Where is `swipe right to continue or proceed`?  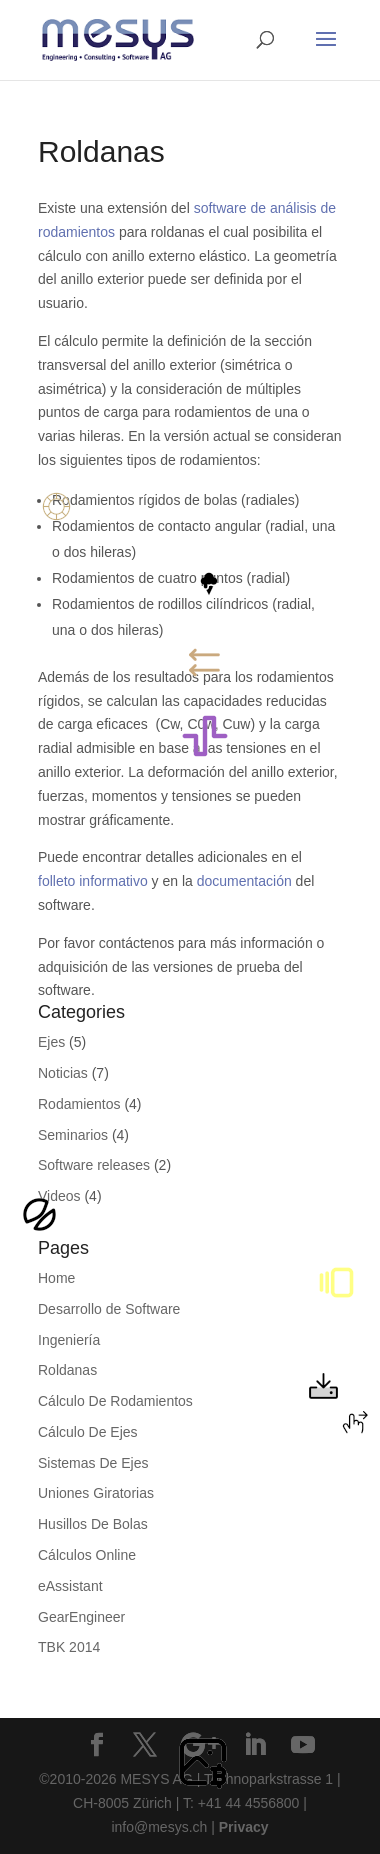
swipe right to continue or proceed is located at coordinates (354, 1423).